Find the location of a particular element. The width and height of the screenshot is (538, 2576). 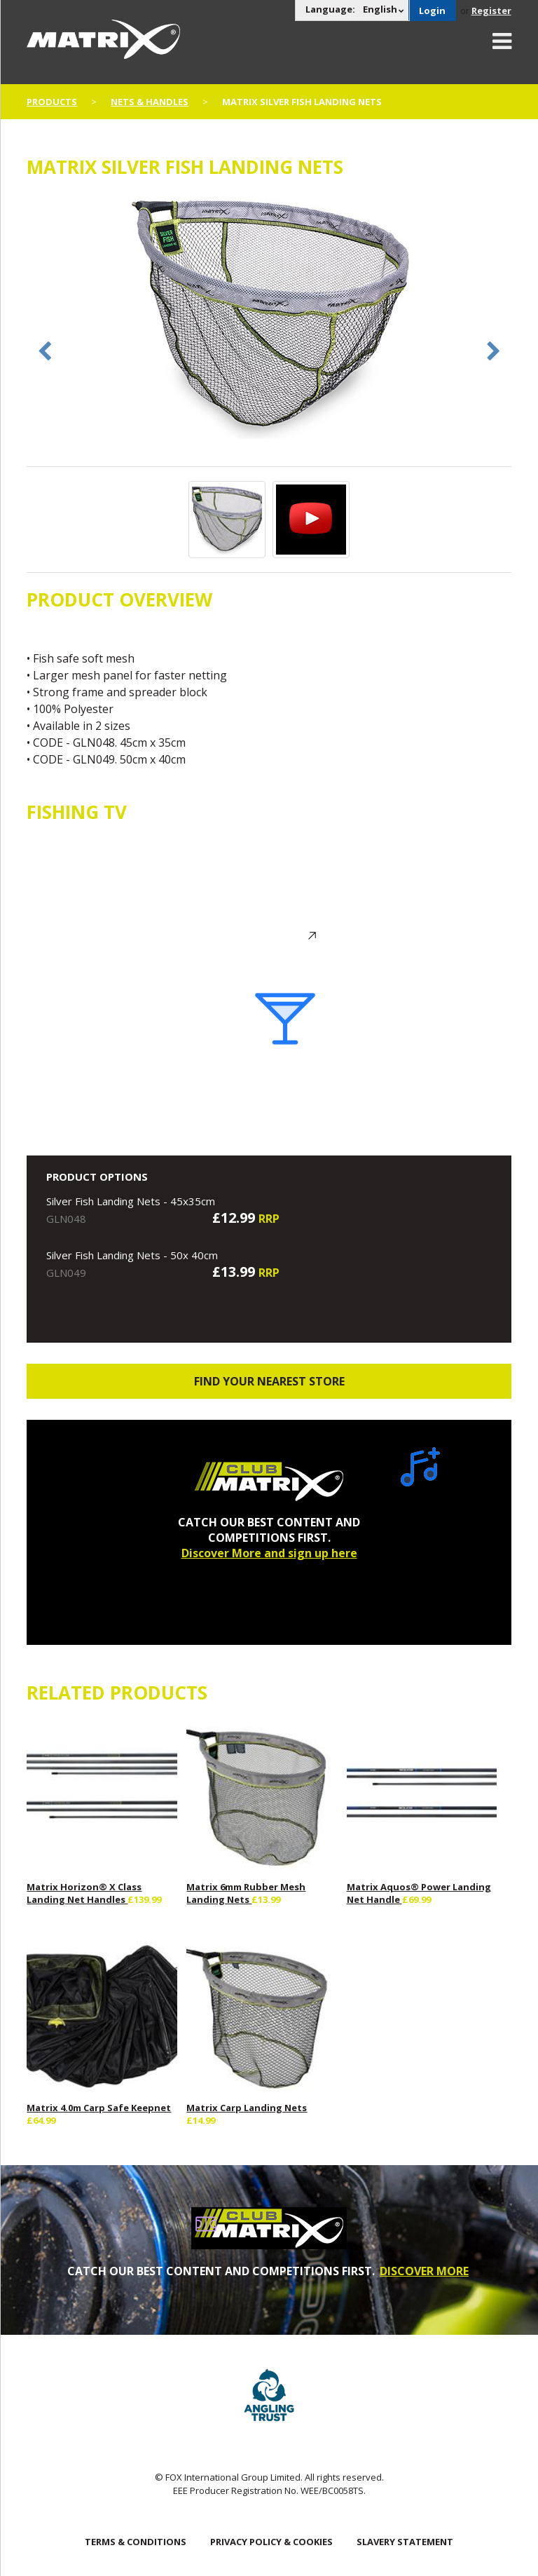

browse cocktail or drink recipes is located at coordinates (285, 1019).